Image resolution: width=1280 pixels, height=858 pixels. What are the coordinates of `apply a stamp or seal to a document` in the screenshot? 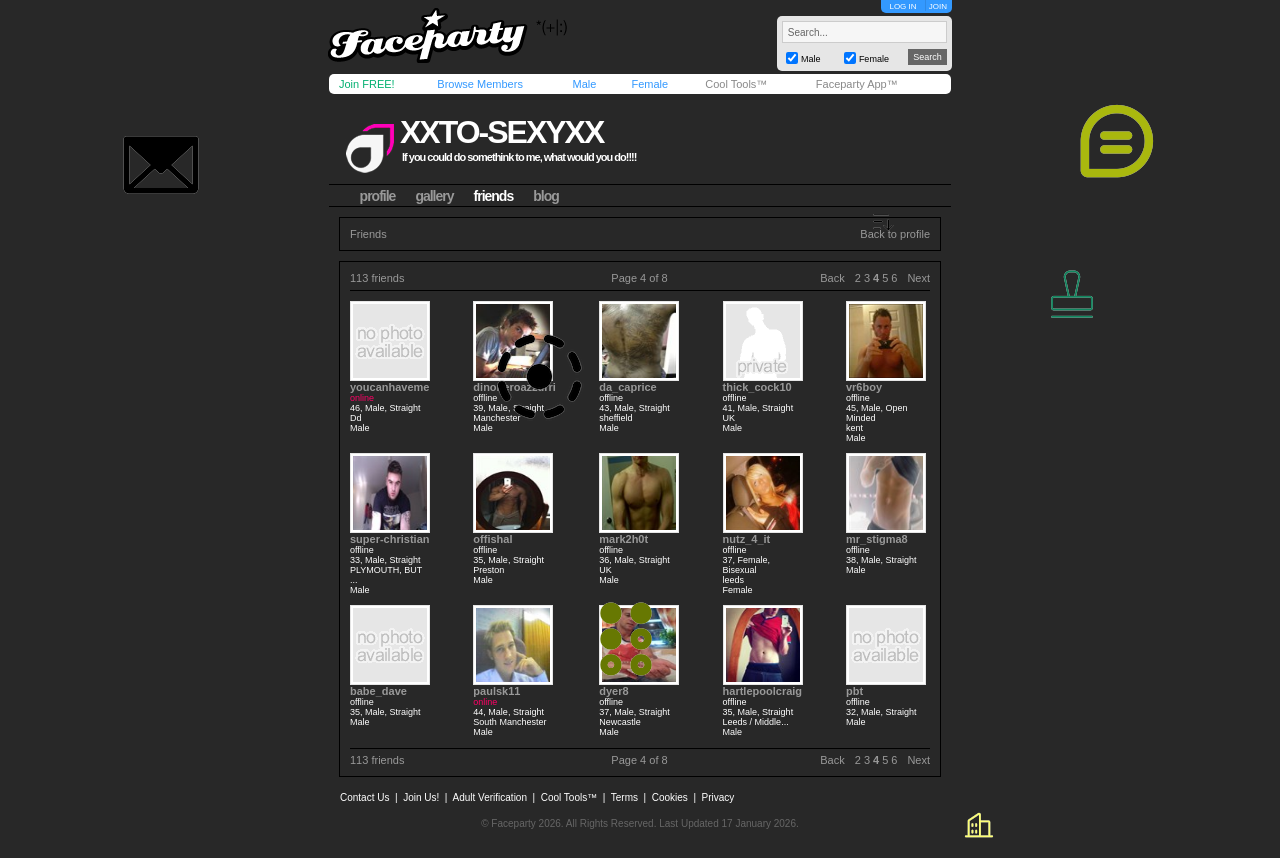 It's located at (1072, 295).